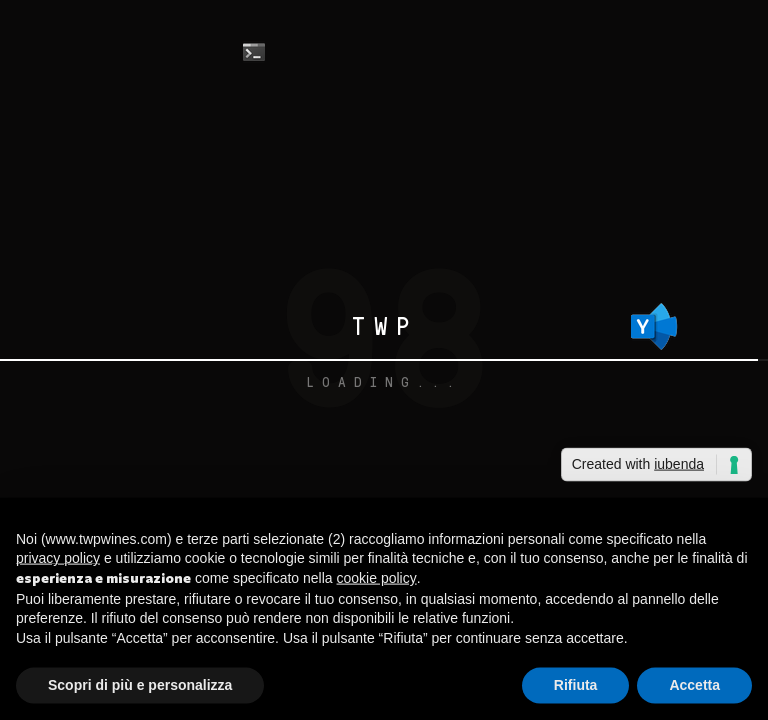 This screenshot has width=768, height=720. Describe the element at coordinates (254, 52) in the screenshot. I see `open the terminal application` at that location.